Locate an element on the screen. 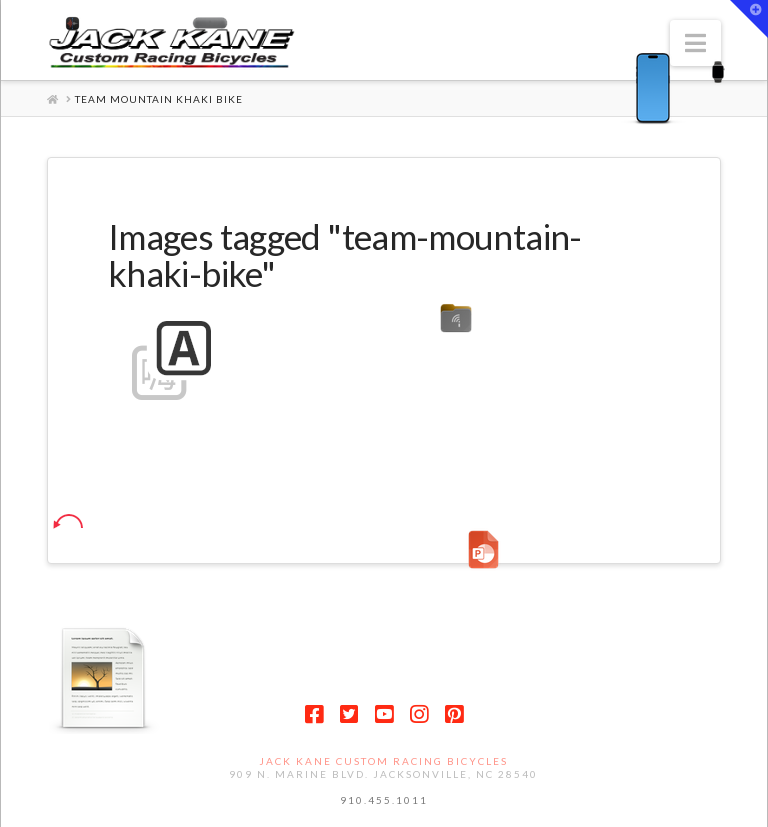 This screenshot has height=827, width=768. undo the last action is located at coordinates (69, 521).